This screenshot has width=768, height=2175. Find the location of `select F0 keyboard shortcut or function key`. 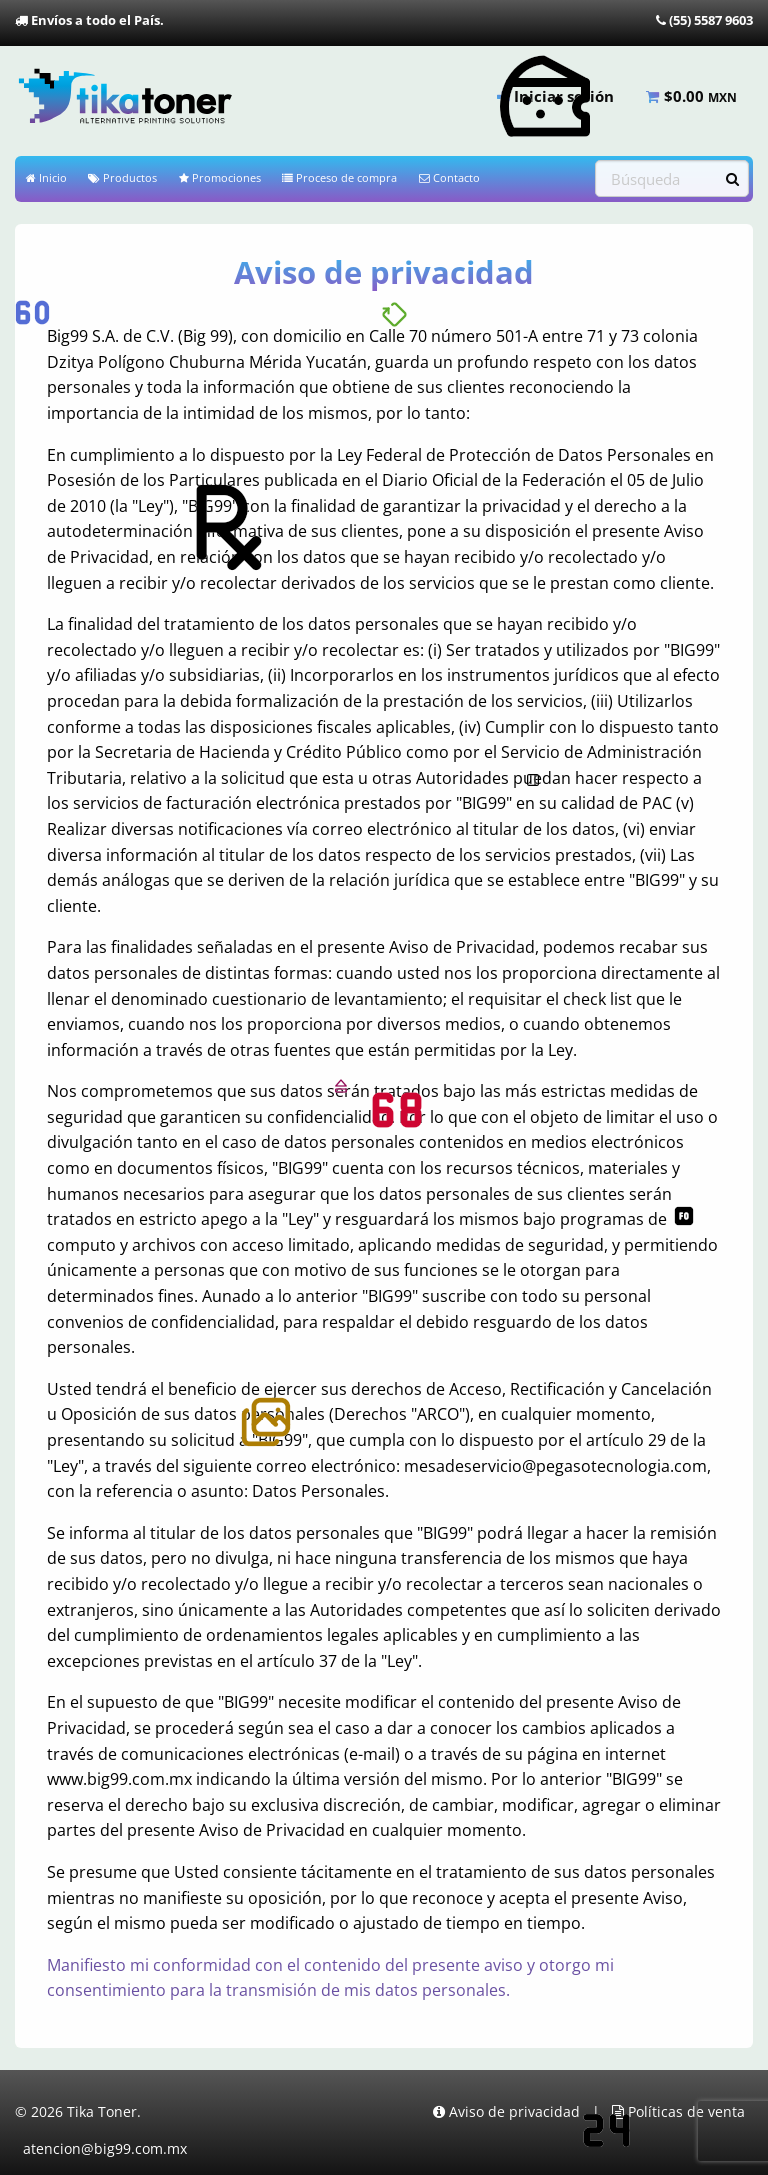

select F0 keyboard shortcut or function key is located at coordinates (684, 1216).